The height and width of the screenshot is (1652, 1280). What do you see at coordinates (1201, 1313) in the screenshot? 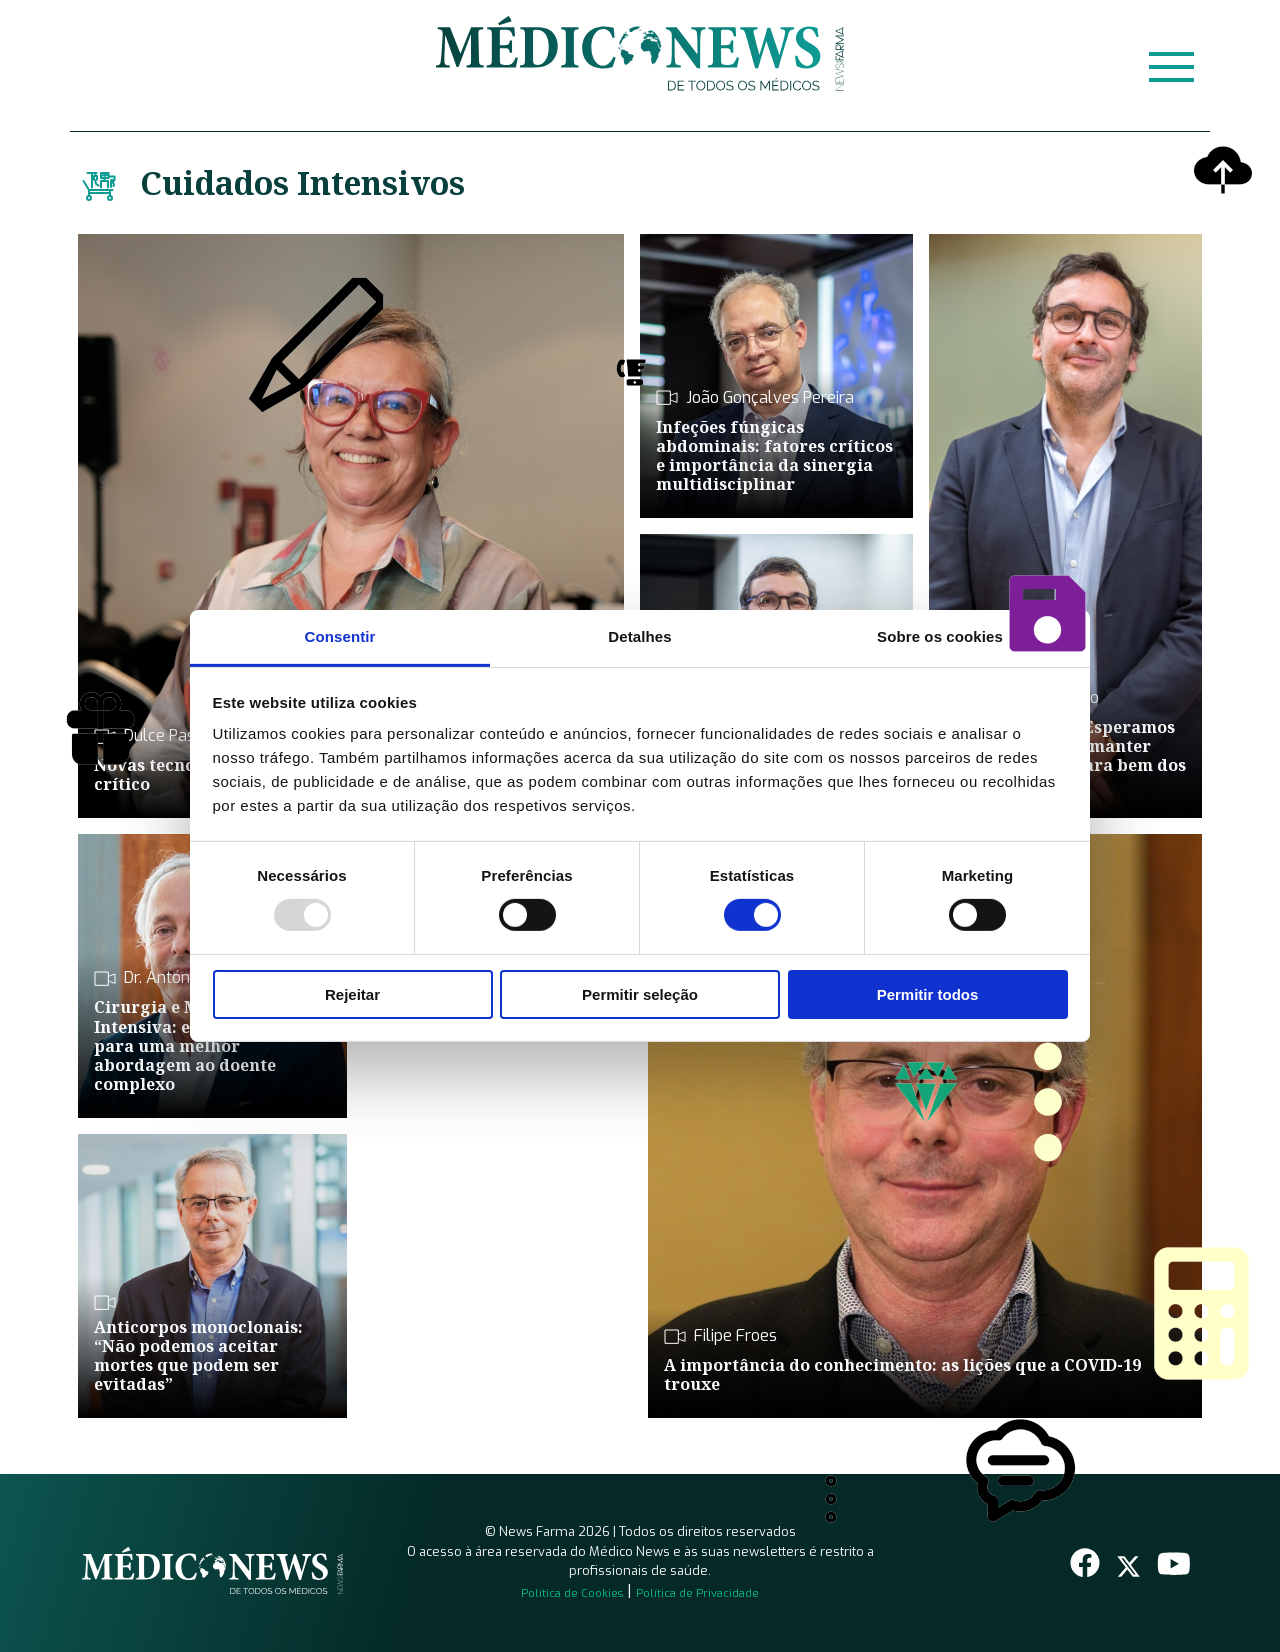
I see `open the calculator app` at bounding box center [1201, 1313].